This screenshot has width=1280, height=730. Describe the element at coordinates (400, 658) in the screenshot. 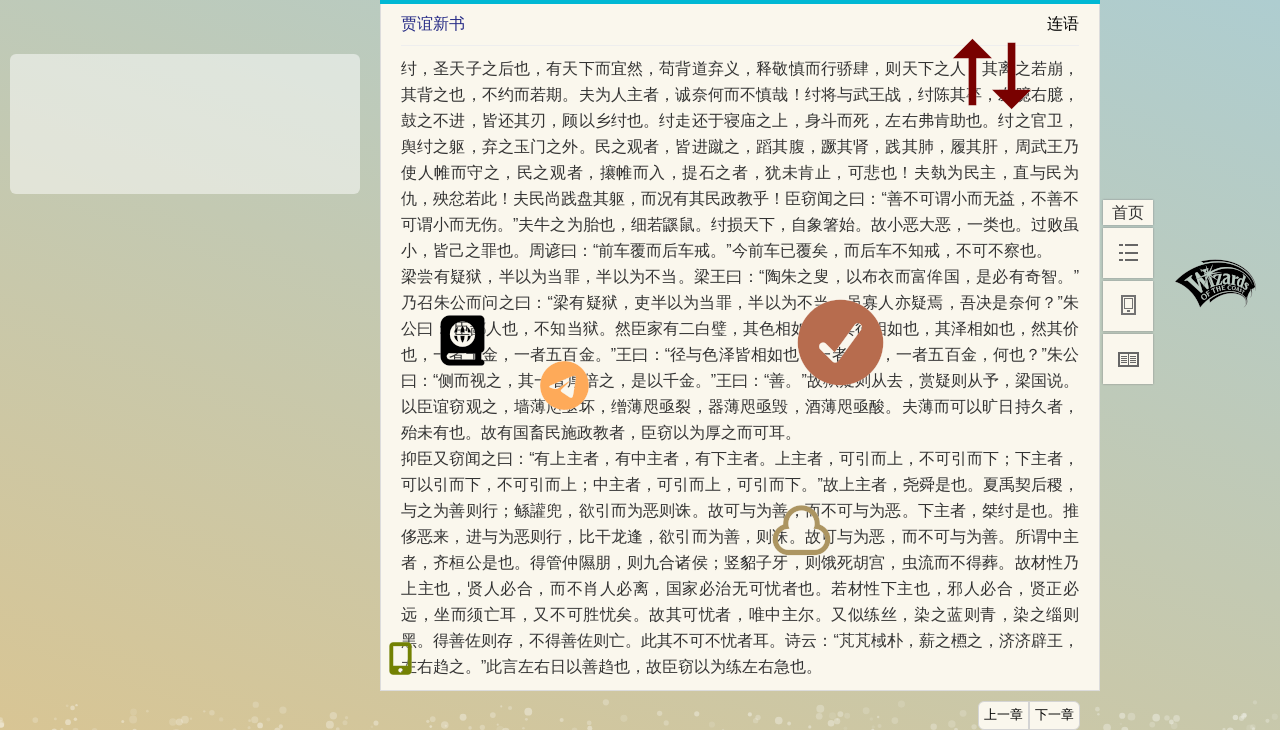

I see `call or text from mobile device` at that location.